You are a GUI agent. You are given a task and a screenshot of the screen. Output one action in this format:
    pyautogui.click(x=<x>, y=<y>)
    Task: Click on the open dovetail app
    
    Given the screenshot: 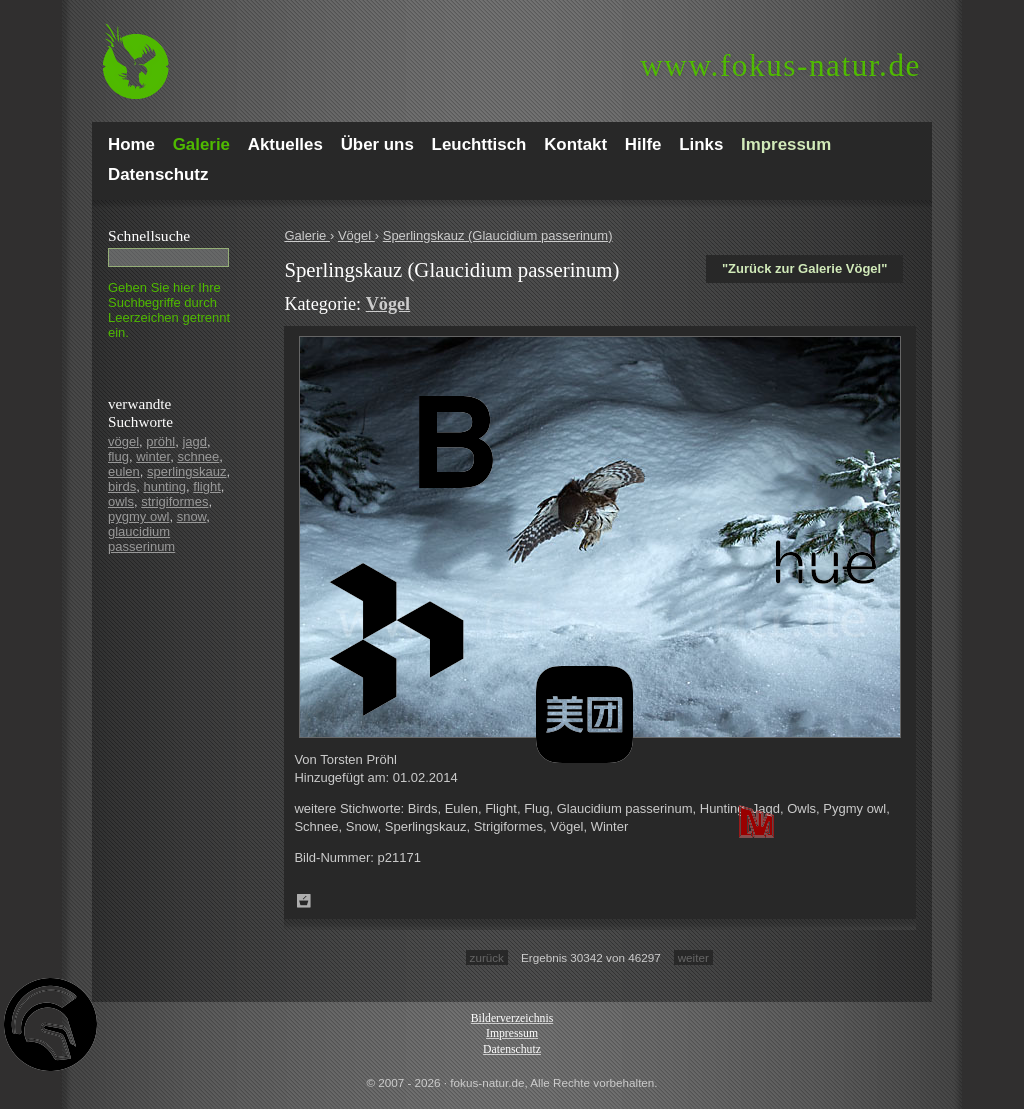 What is the action you would take?
    pyautogui.click(x=396, y=639)
    